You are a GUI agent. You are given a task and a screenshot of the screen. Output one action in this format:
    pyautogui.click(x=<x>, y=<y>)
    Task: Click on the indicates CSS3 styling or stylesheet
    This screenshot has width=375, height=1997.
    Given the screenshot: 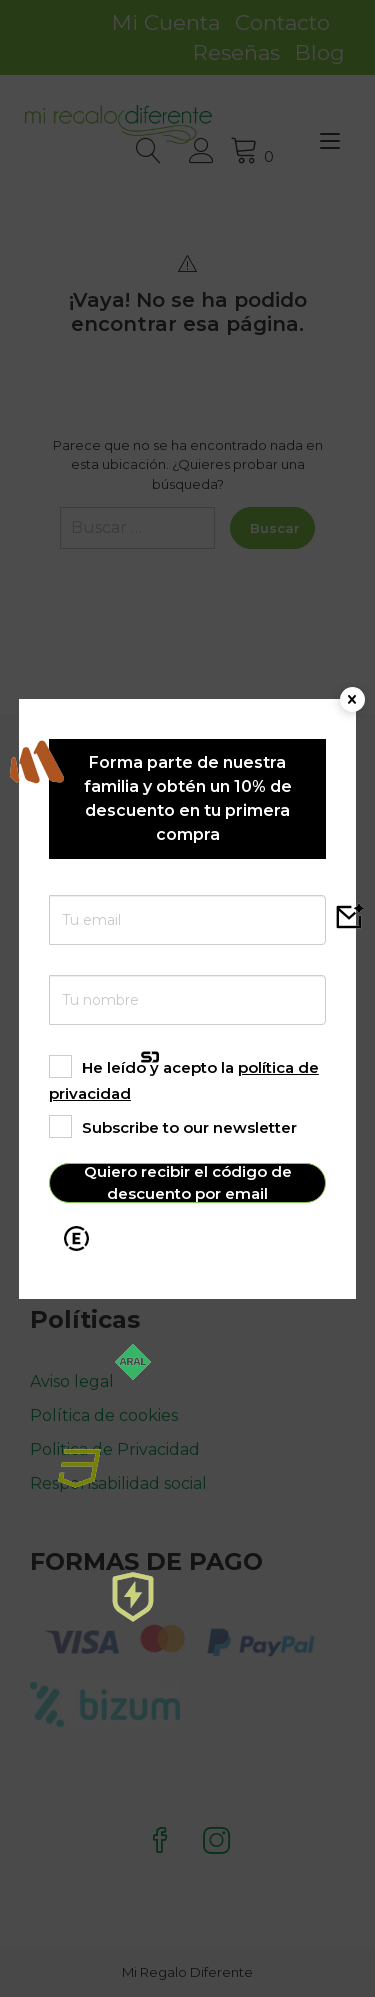 What is the action you would take?
    pyautogui.click(x=79, y=1468)
    